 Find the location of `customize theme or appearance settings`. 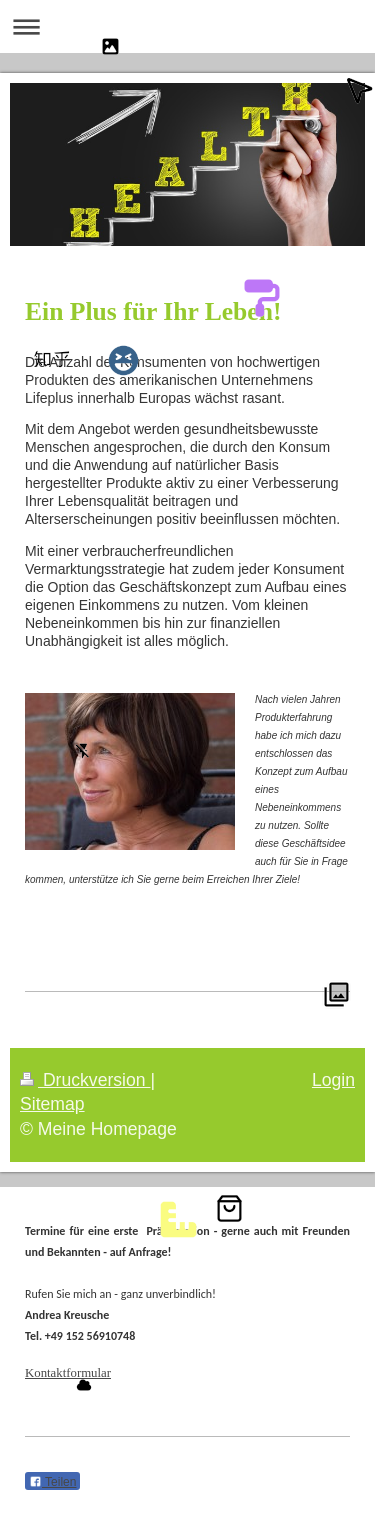

customize theme or appearance settings is located at coordinates (262, 297).